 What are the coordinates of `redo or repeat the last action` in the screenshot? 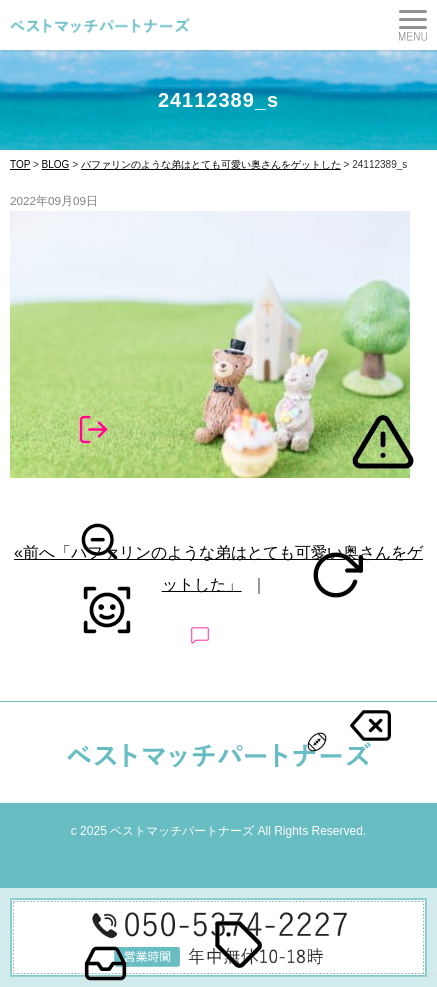 It's located at (336, 575).